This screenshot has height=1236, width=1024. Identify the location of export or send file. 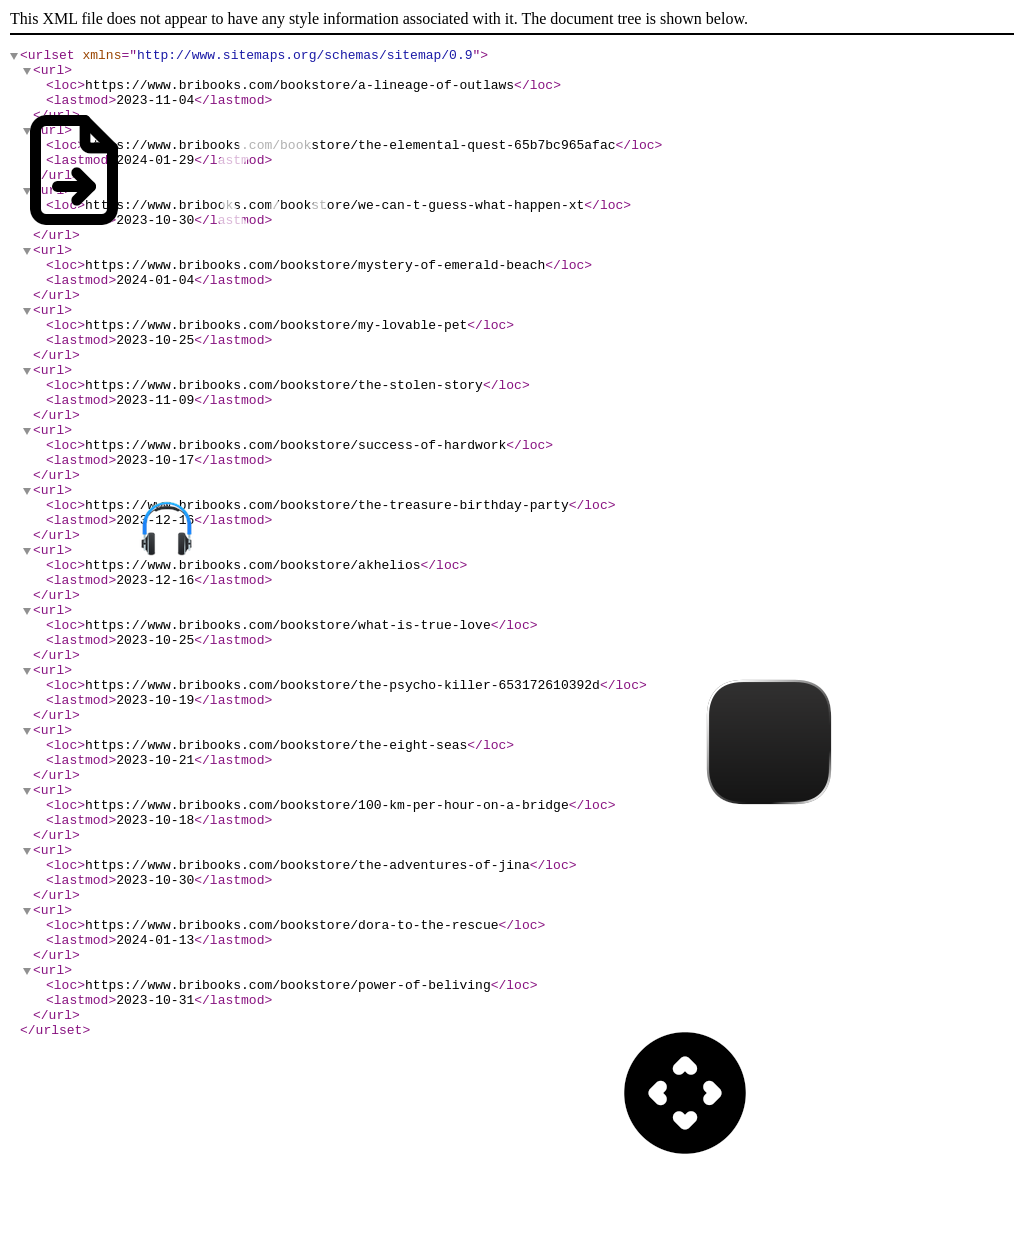
(74, 170).